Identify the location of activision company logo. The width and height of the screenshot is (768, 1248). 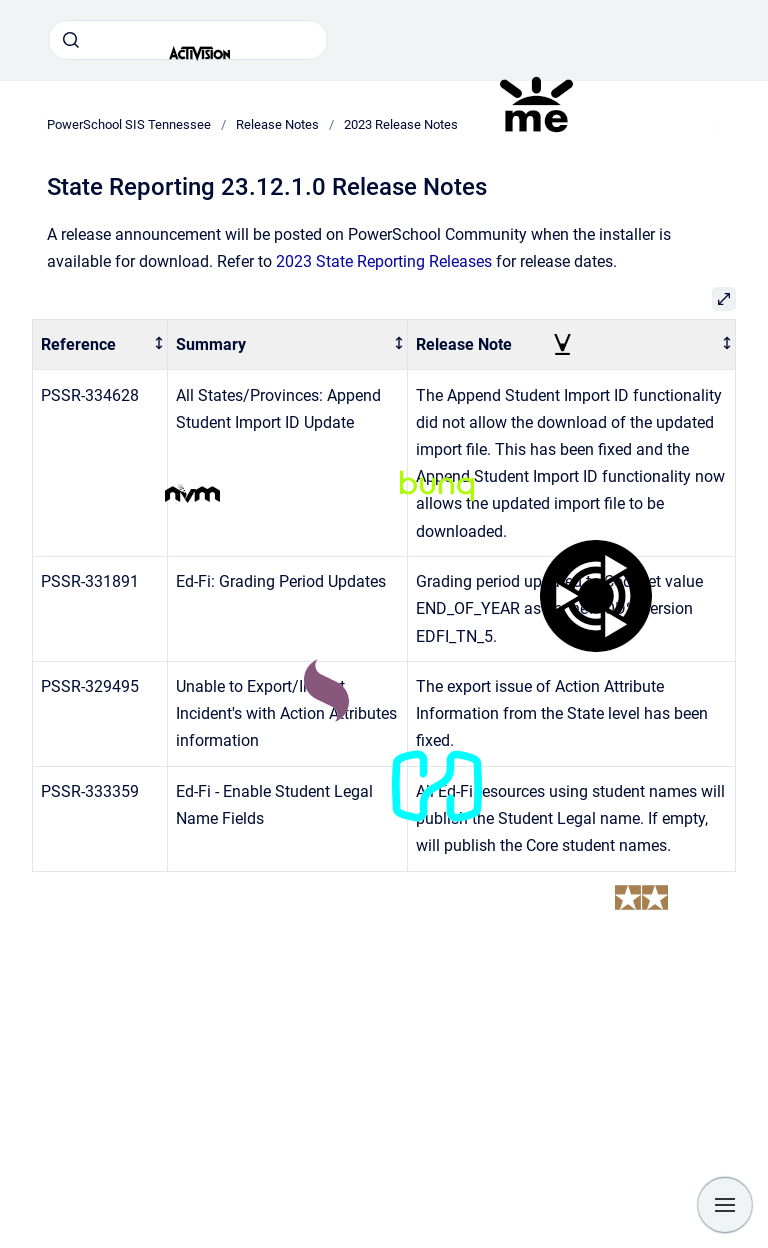
(199, 53).